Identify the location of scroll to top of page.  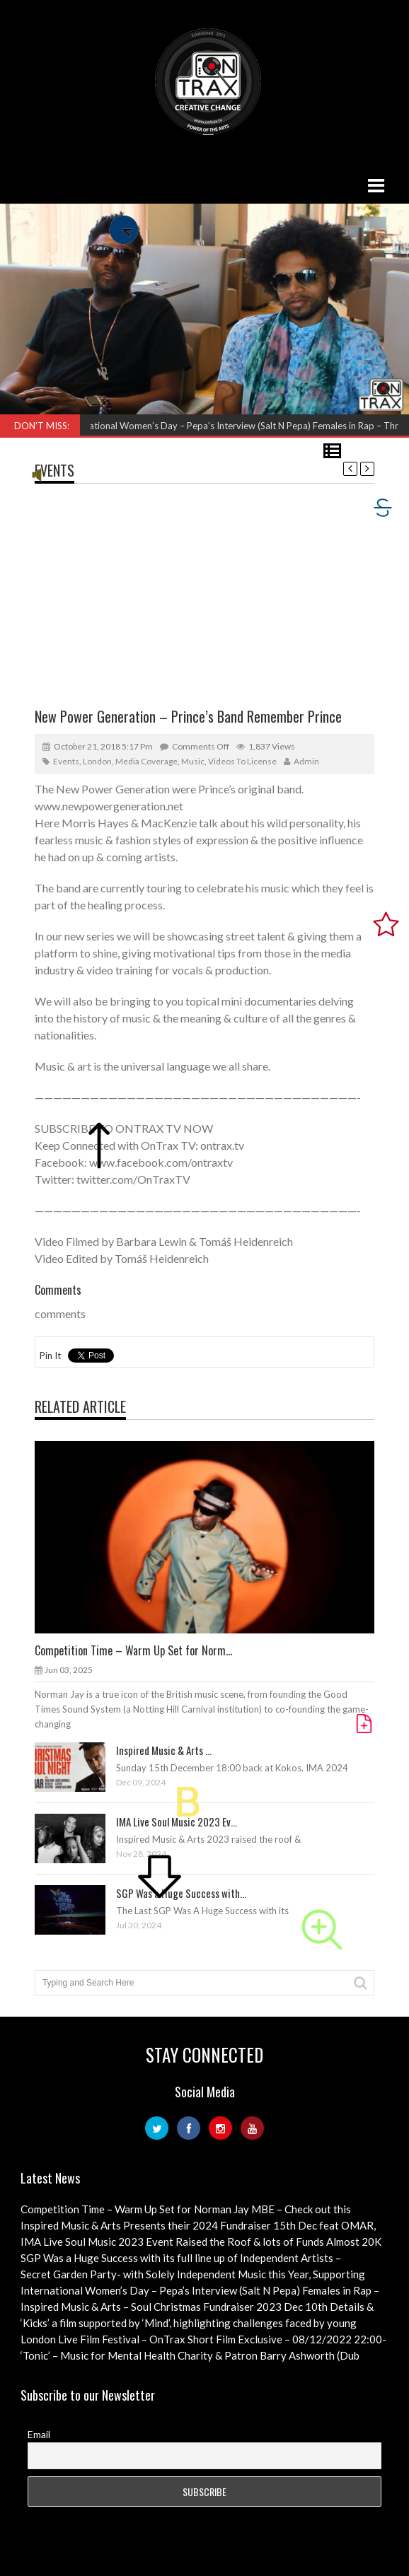
(99, 1146).